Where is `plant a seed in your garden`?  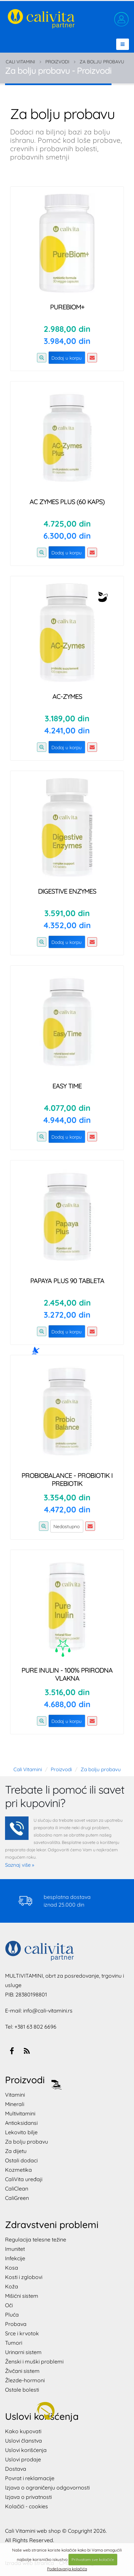
plant a seed in your garden is located at coordinates (103, 597).